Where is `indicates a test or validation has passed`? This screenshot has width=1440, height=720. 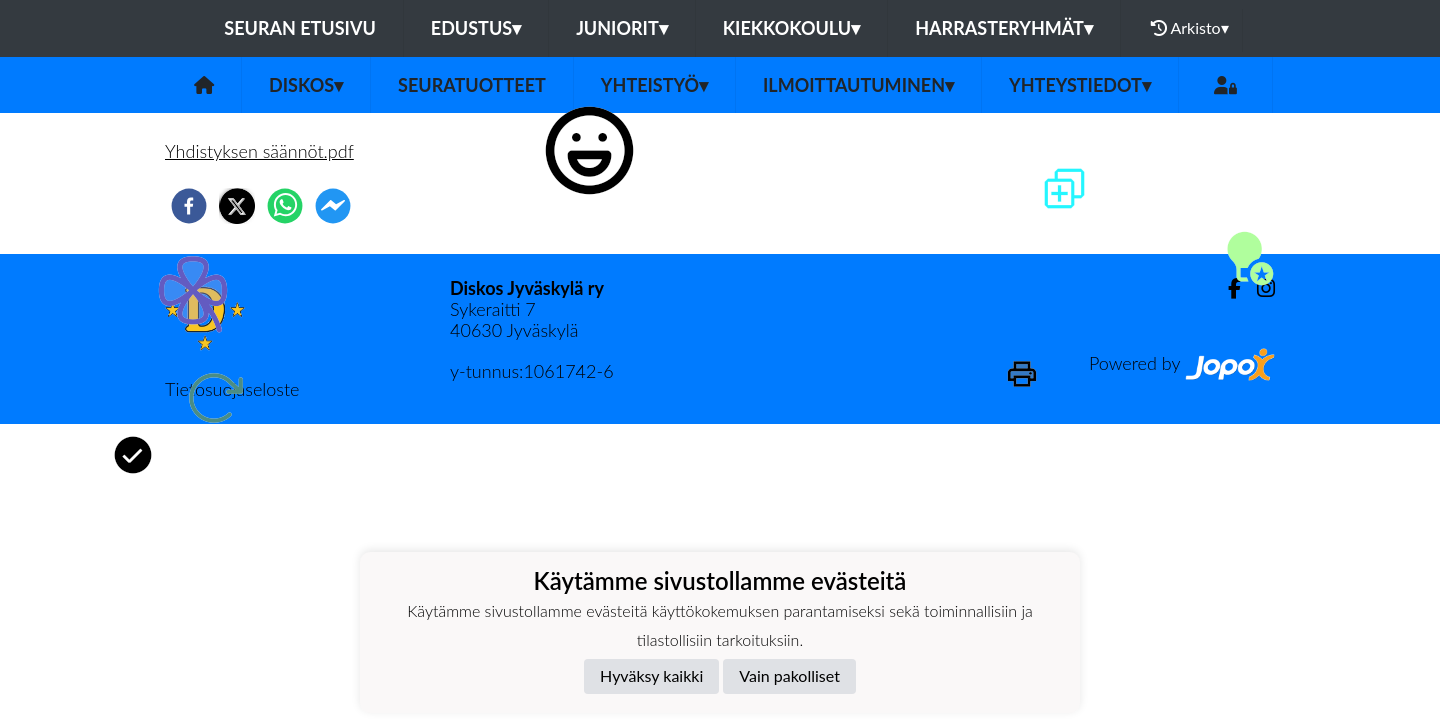
indicates a test or validation has passed is located at coordinates (133, 455).